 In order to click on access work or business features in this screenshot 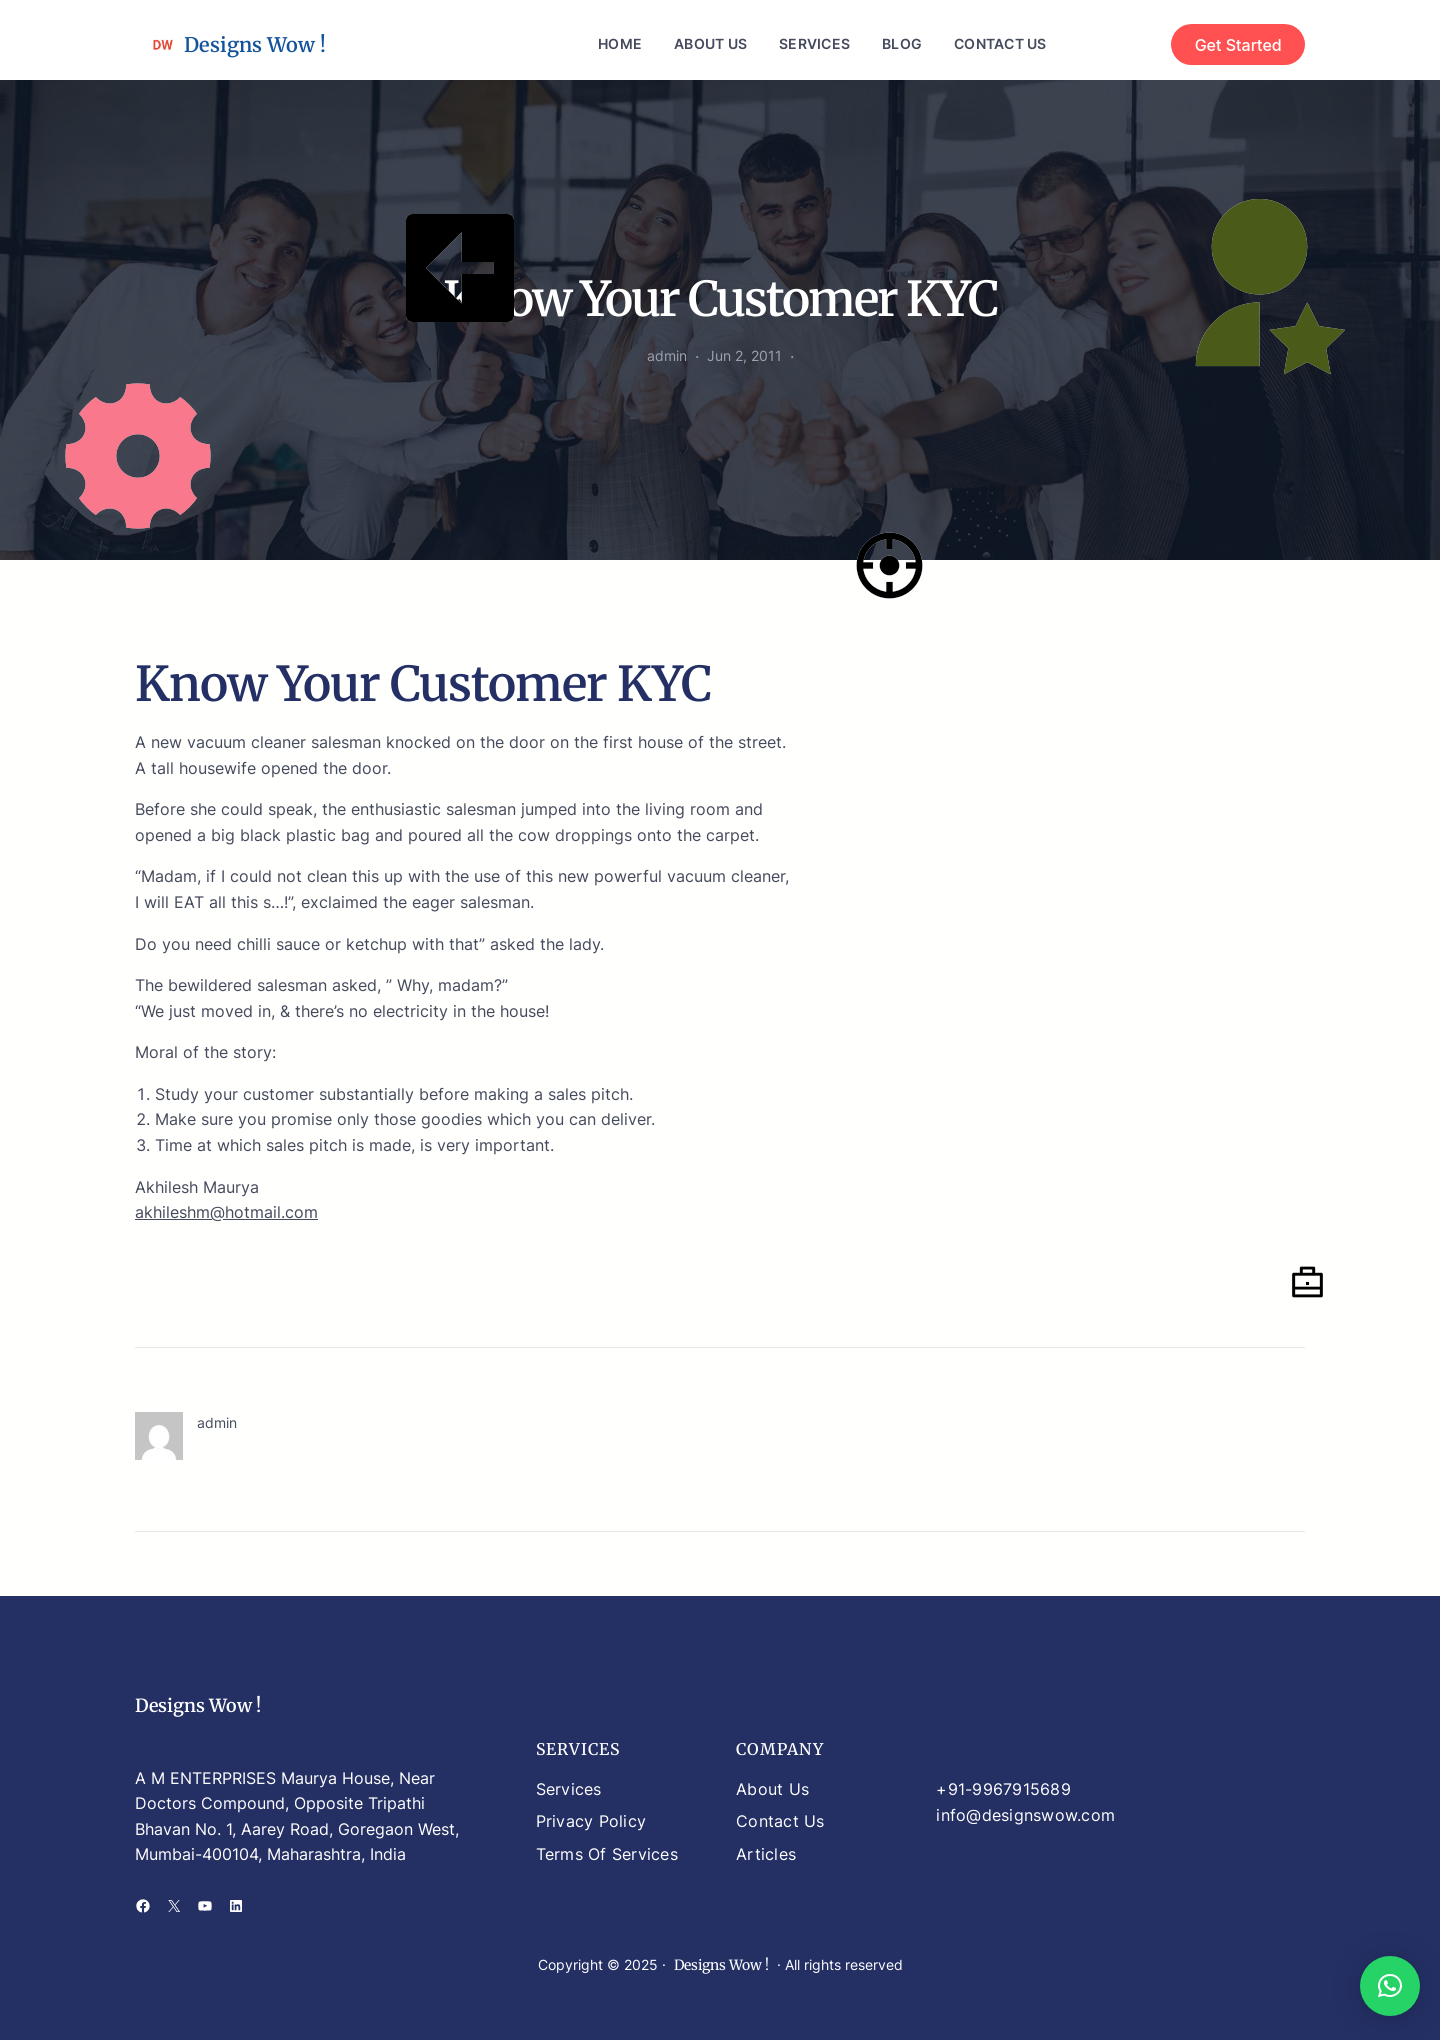, I will do `click(1307, 1283)`.